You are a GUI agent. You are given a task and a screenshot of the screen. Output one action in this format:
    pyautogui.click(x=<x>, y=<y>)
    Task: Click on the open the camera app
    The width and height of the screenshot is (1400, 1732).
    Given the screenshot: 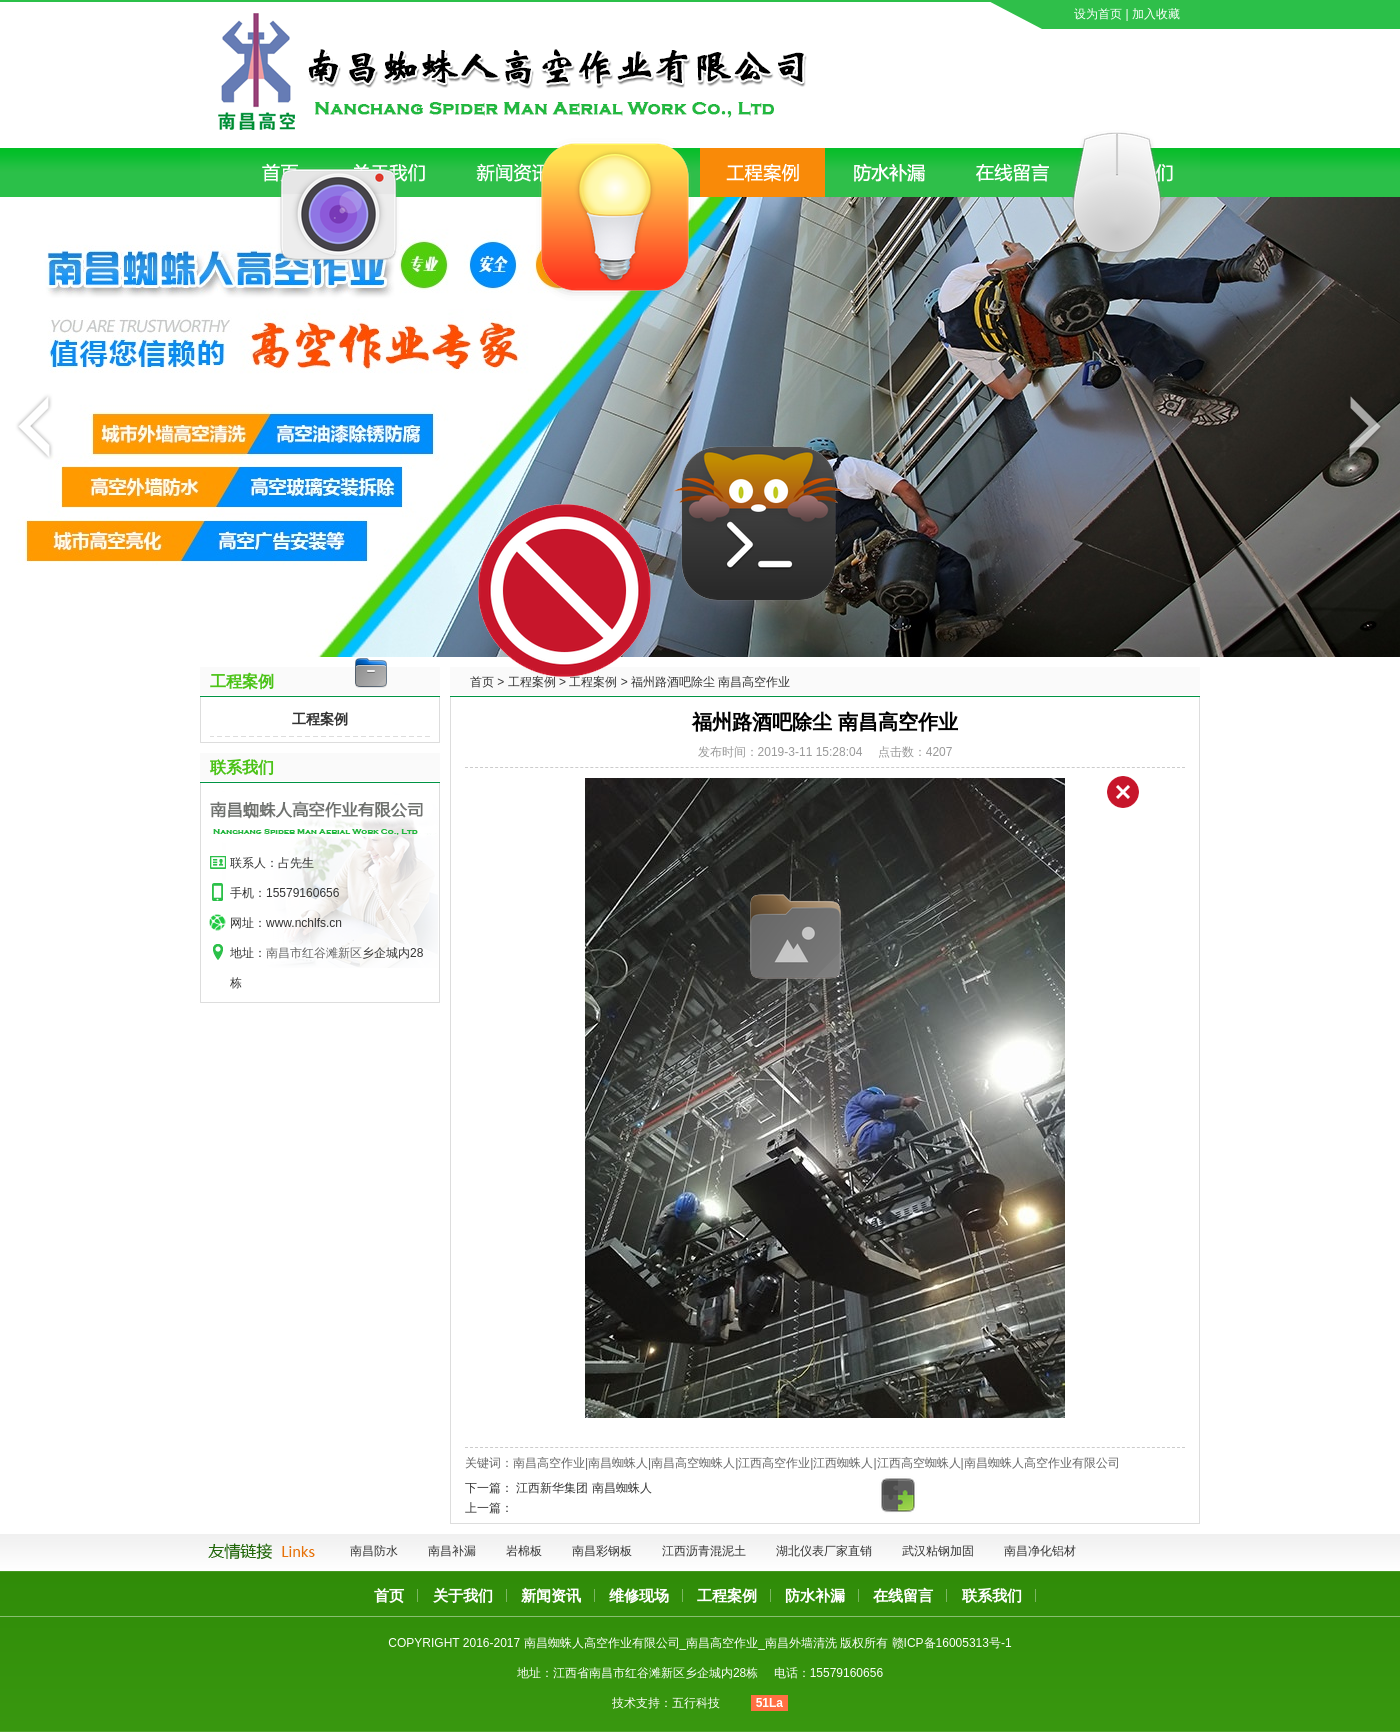 What is the action you would take?
    pyautogui.click(x=338, y=214)
    